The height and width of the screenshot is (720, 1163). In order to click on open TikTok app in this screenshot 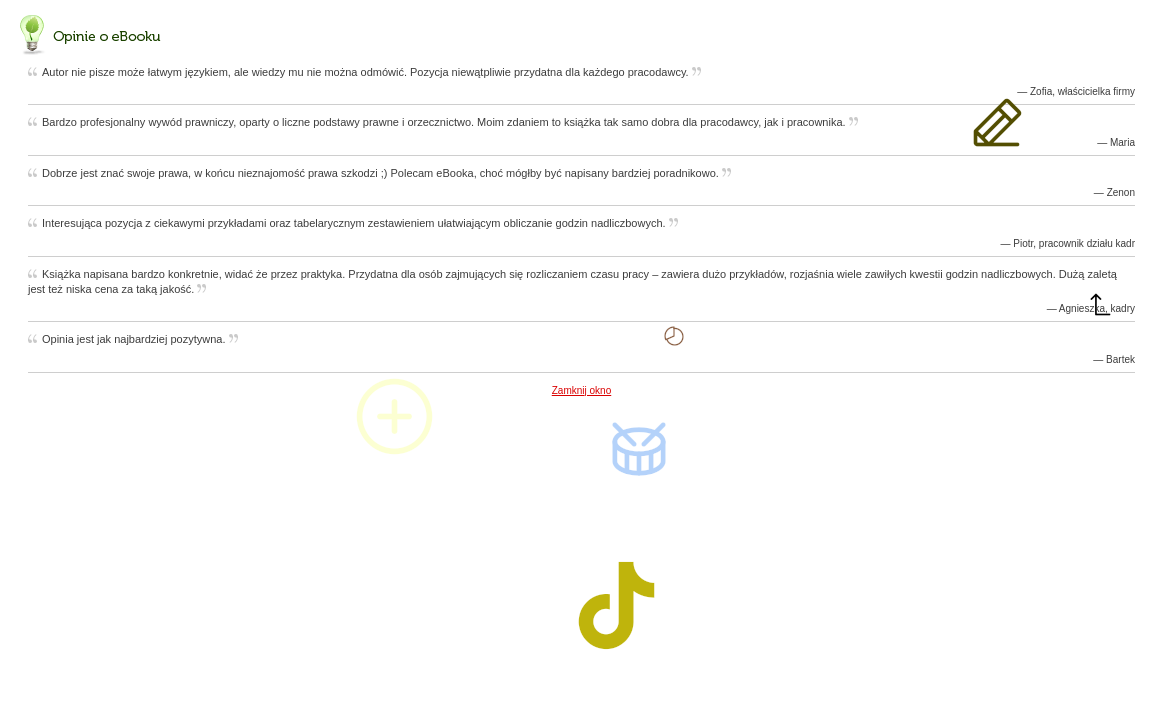, I will do `click(616, 605)`.